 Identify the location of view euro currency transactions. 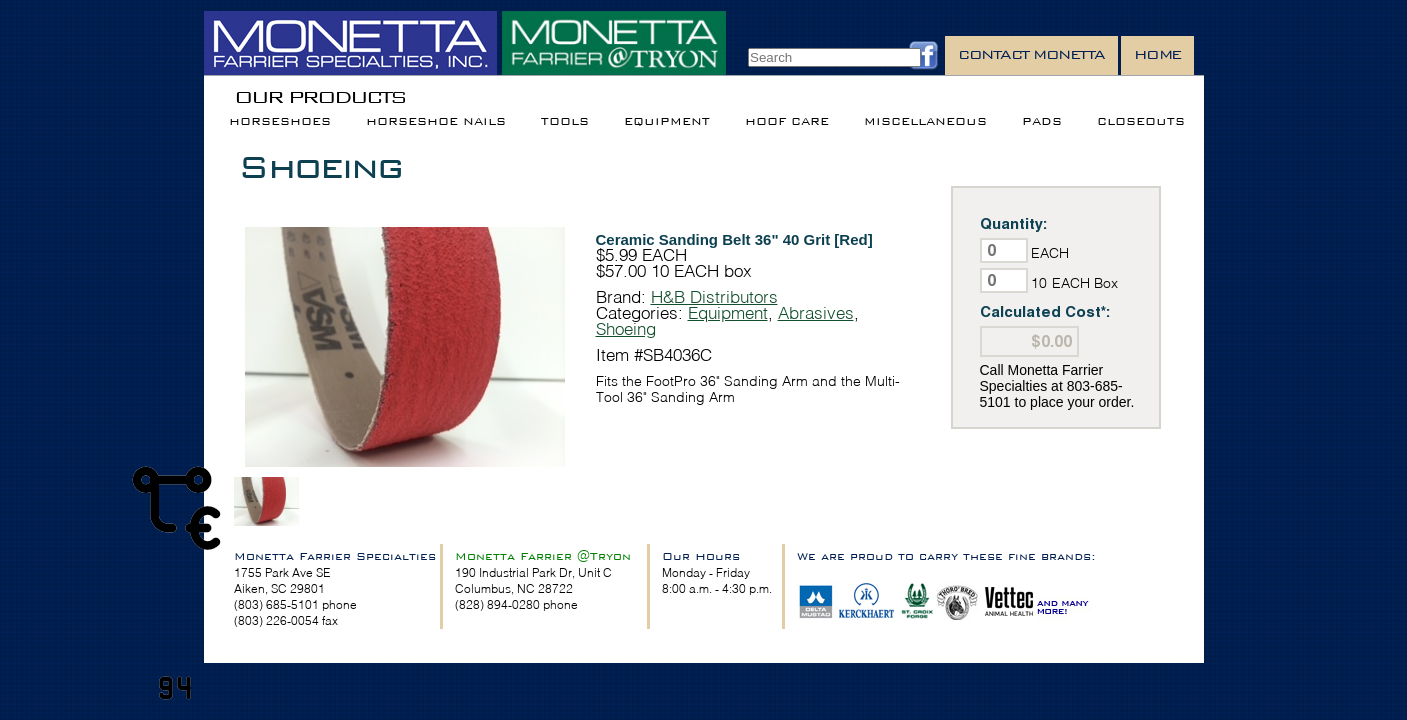
(176, 510).